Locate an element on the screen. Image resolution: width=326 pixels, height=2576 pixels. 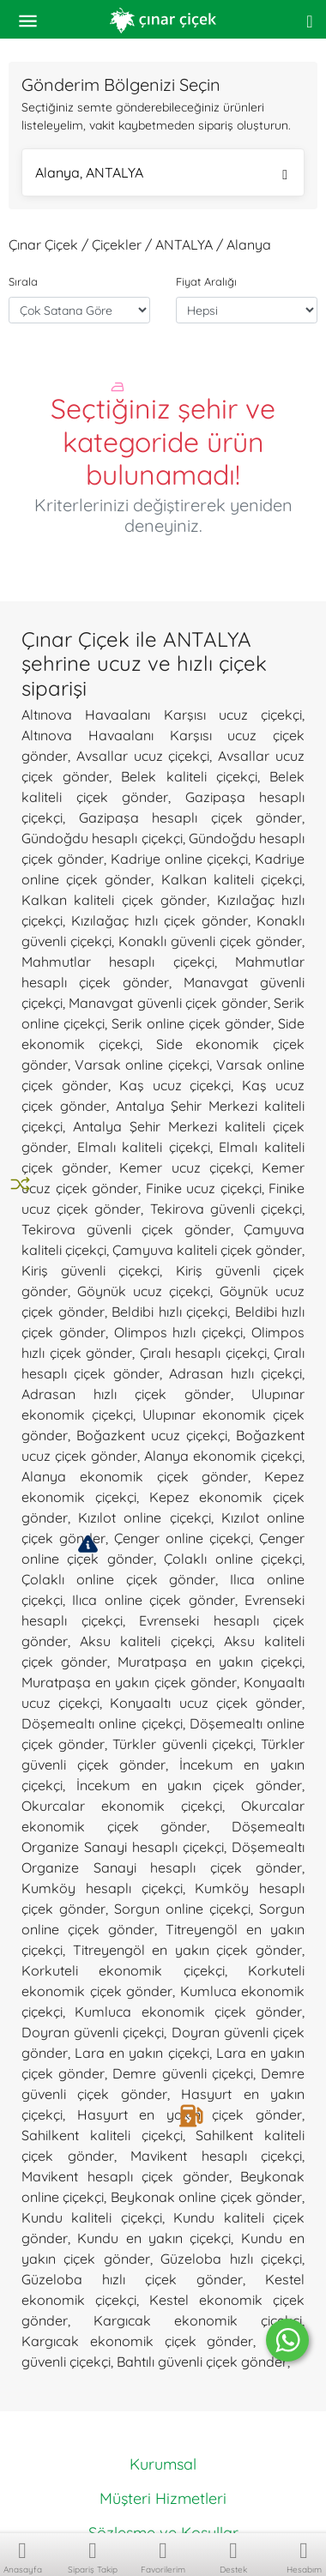
view important information or notice is located at coordinates (88, 1544).